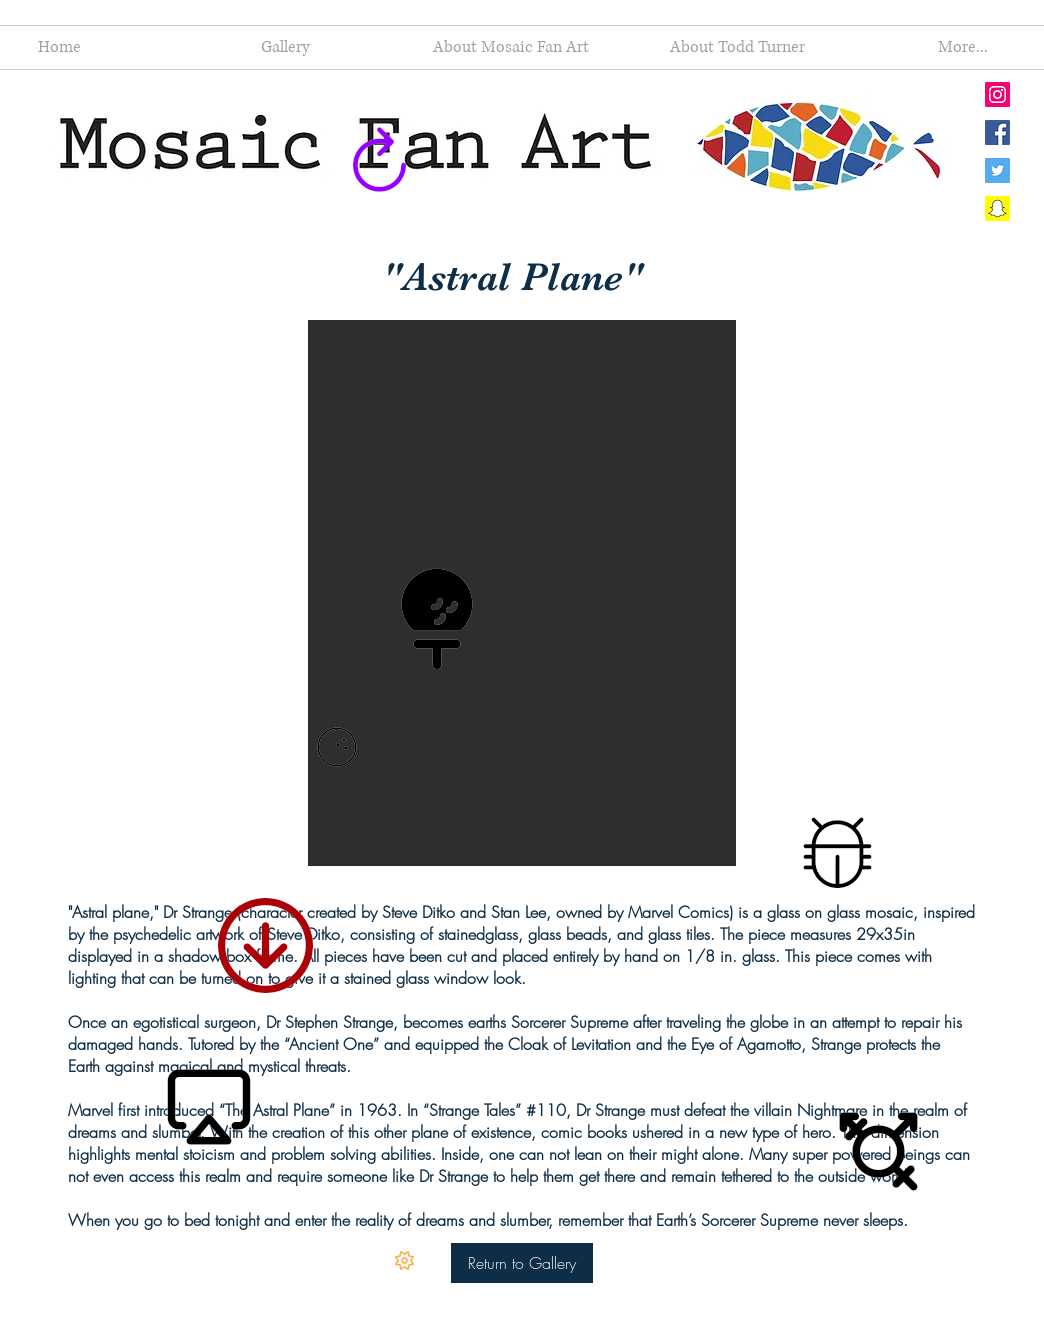 This screenshot has width=1044, height=1334. Describe the element at coordinates (404, 1260) in the screenshot. I see `toggle light mode or bright theme` at that location.